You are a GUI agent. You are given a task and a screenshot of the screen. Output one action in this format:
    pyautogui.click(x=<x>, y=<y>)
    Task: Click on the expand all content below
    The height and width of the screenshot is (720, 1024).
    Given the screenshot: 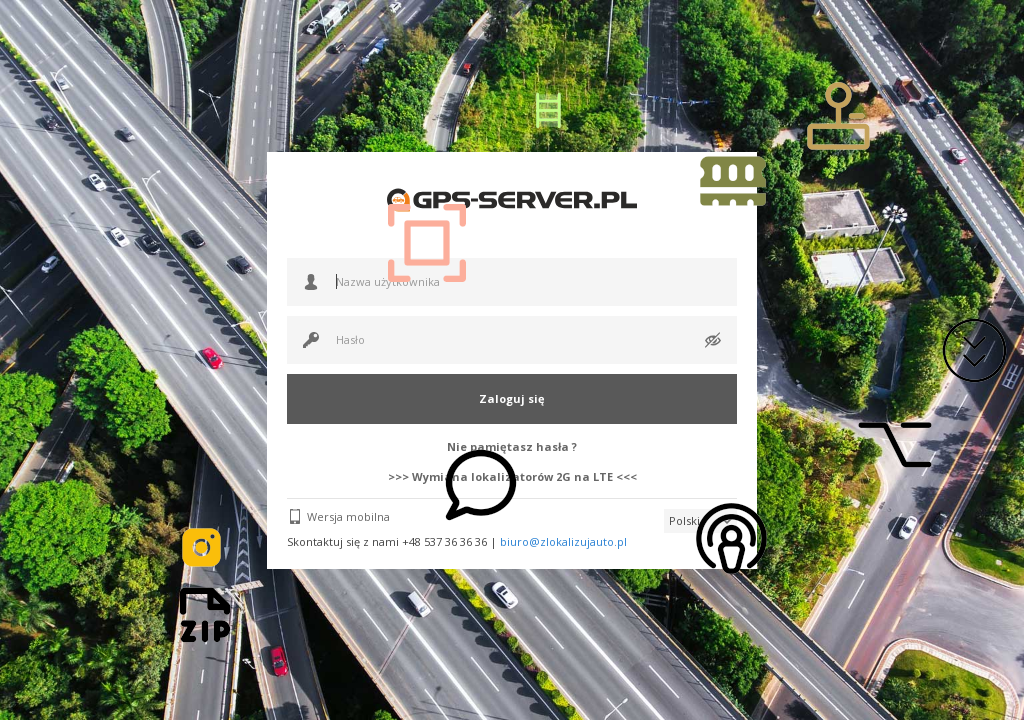 What is the action you would take?
    pyautogui.click(x=974, y=350)
    